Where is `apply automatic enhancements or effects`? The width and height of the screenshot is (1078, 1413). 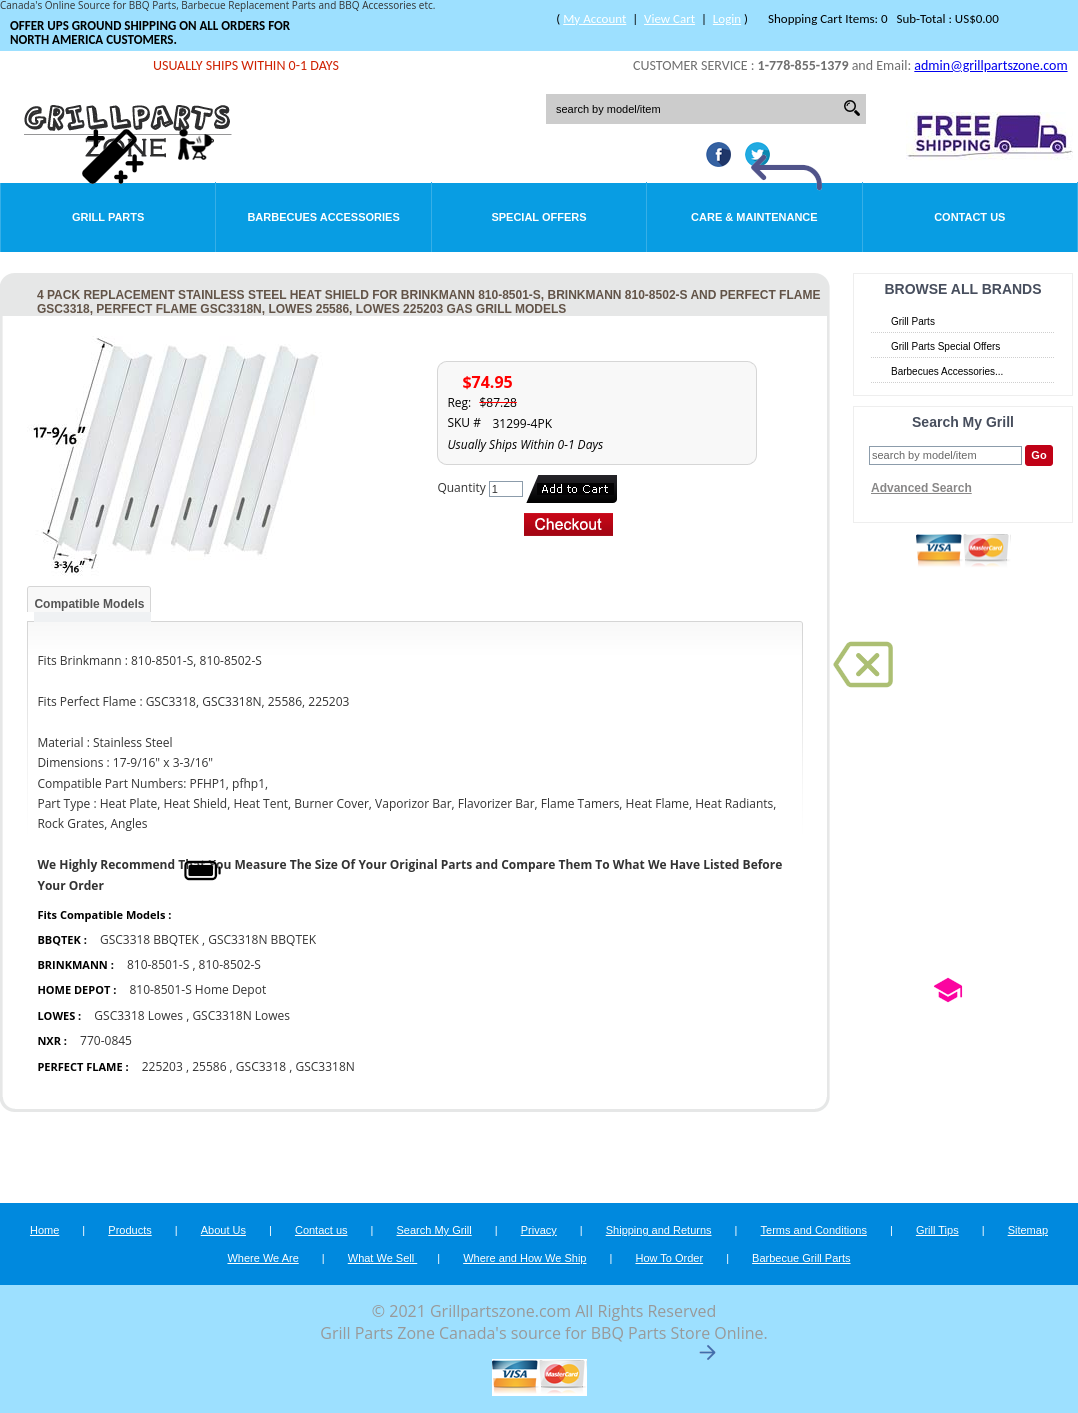 apply automatic enhancements or effects is located at coordinates (109, 156).